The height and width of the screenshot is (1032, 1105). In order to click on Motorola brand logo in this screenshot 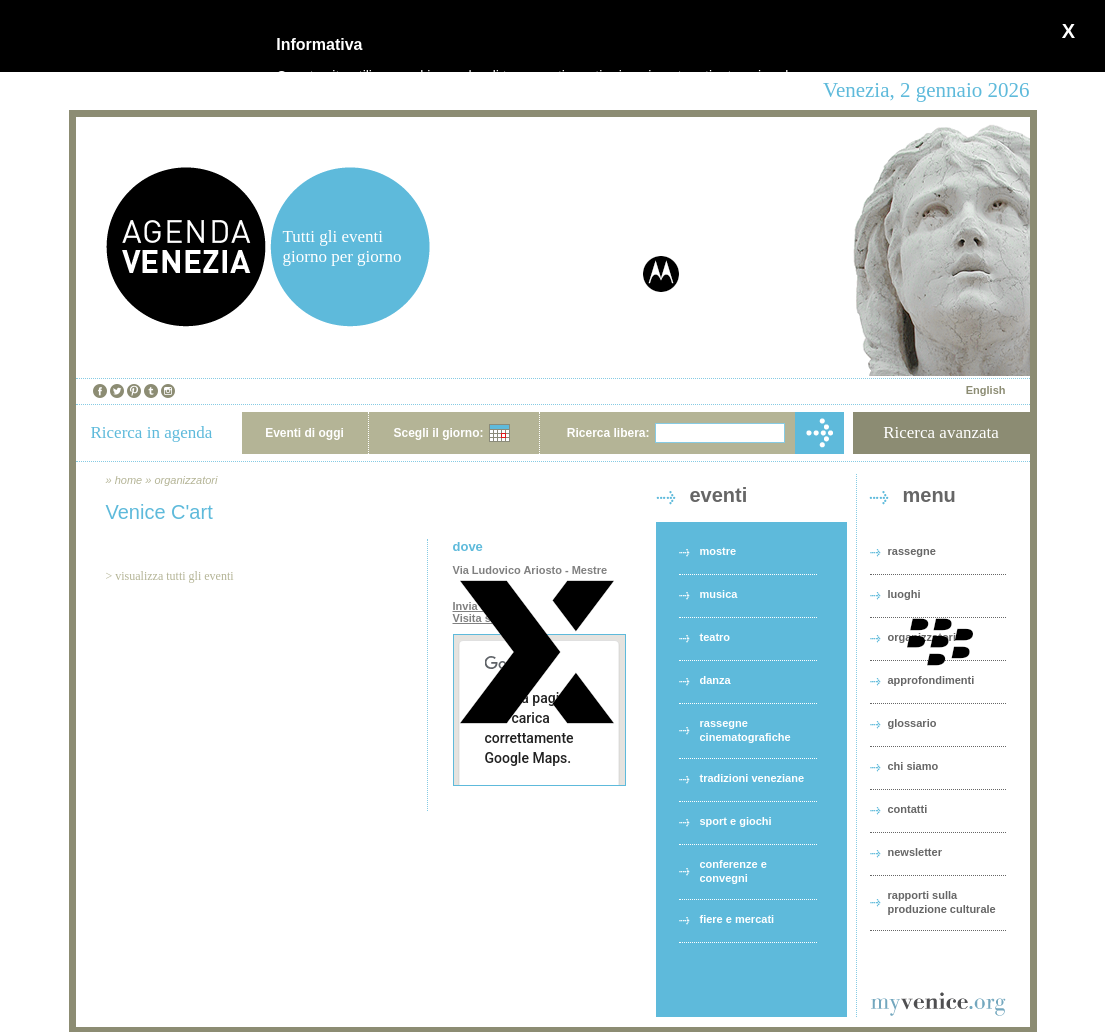, I will do `click(661, 274)`.